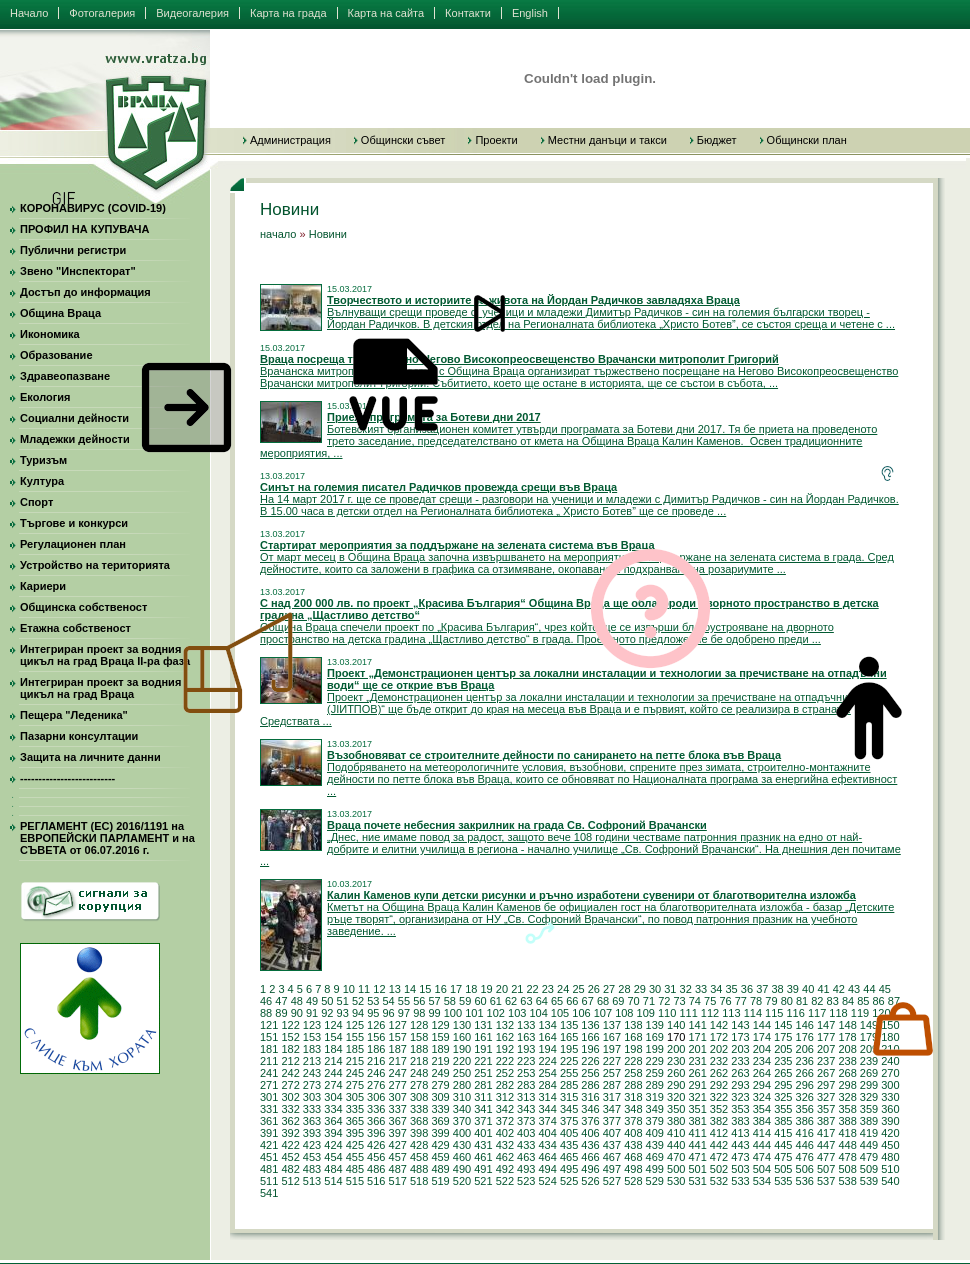 This screenshot has height=1264, width=970. Describe the element at coordinates (186, 407) in the screenshot. I see `proceed to the next step or screen` at that location.